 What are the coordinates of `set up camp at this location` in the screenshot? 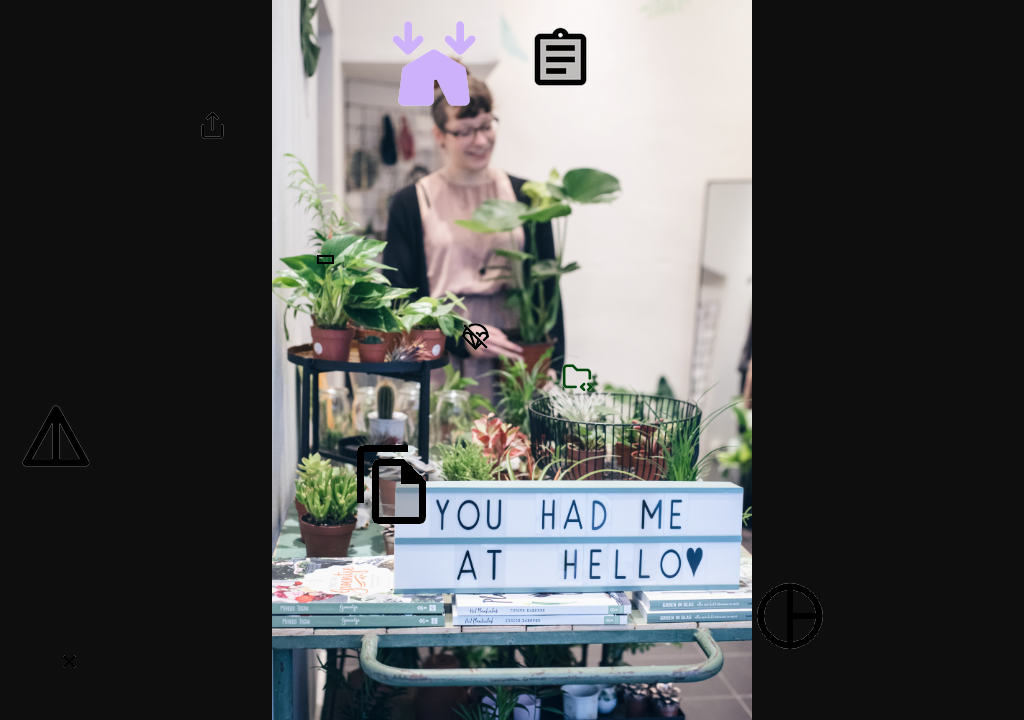 It's located at (434, 64).